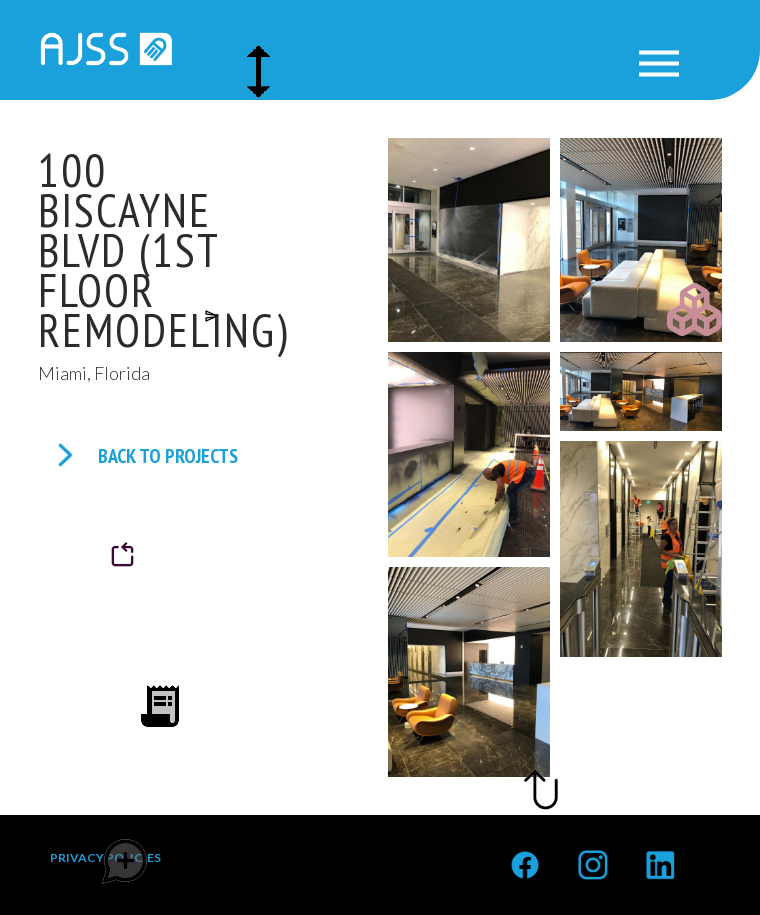 The width and height of the screenshot is (760, 915). I want to click on view receipt or transaction details, so click(160, 706).